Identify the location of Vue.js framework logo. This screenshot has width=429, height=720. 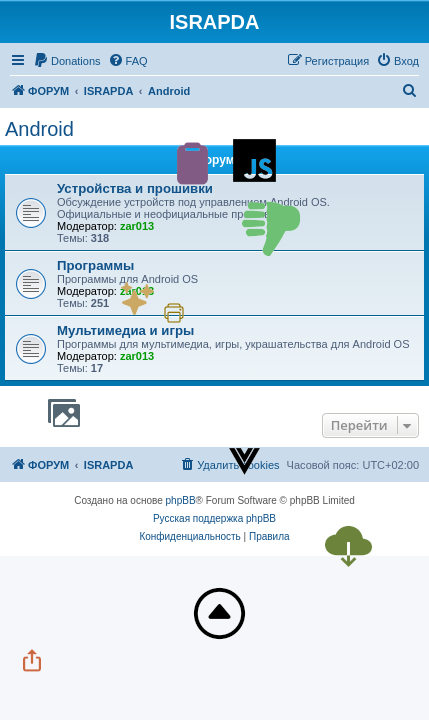
(244, 461).